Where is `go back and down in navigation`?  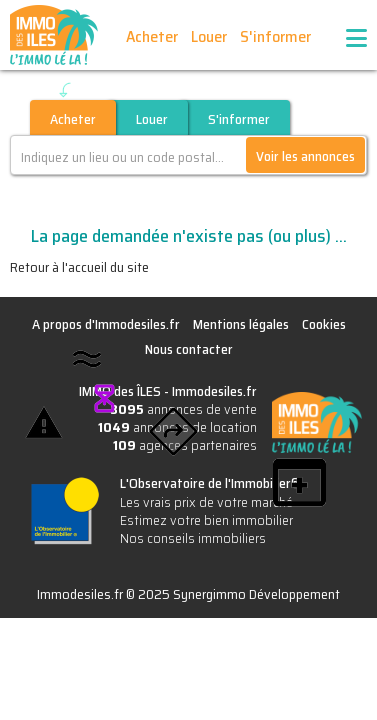
go back and down in navigation is located at coordinates (65, 90).